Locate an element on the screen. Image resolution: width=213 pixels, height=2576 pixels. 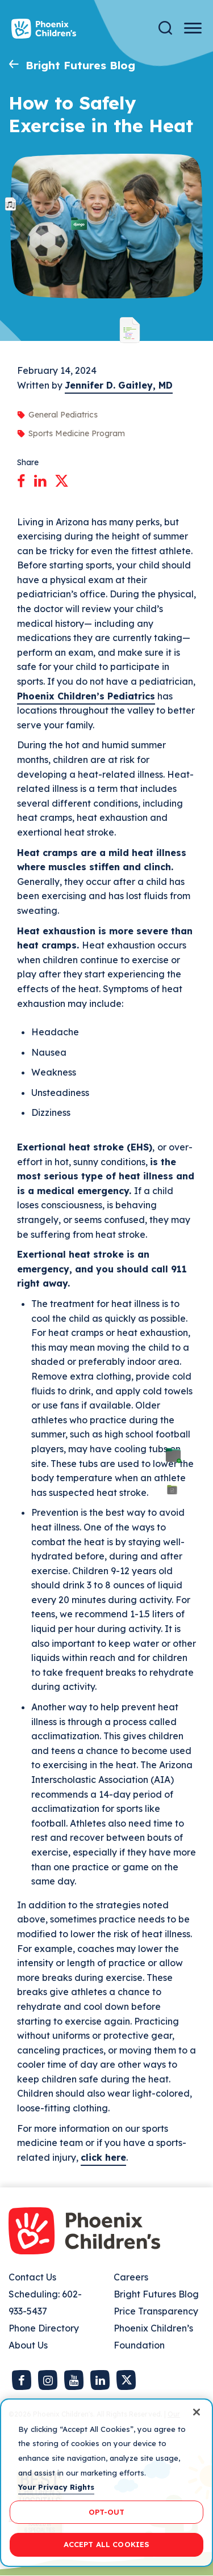
open your documents folder is located at coordinates (172, 1490).